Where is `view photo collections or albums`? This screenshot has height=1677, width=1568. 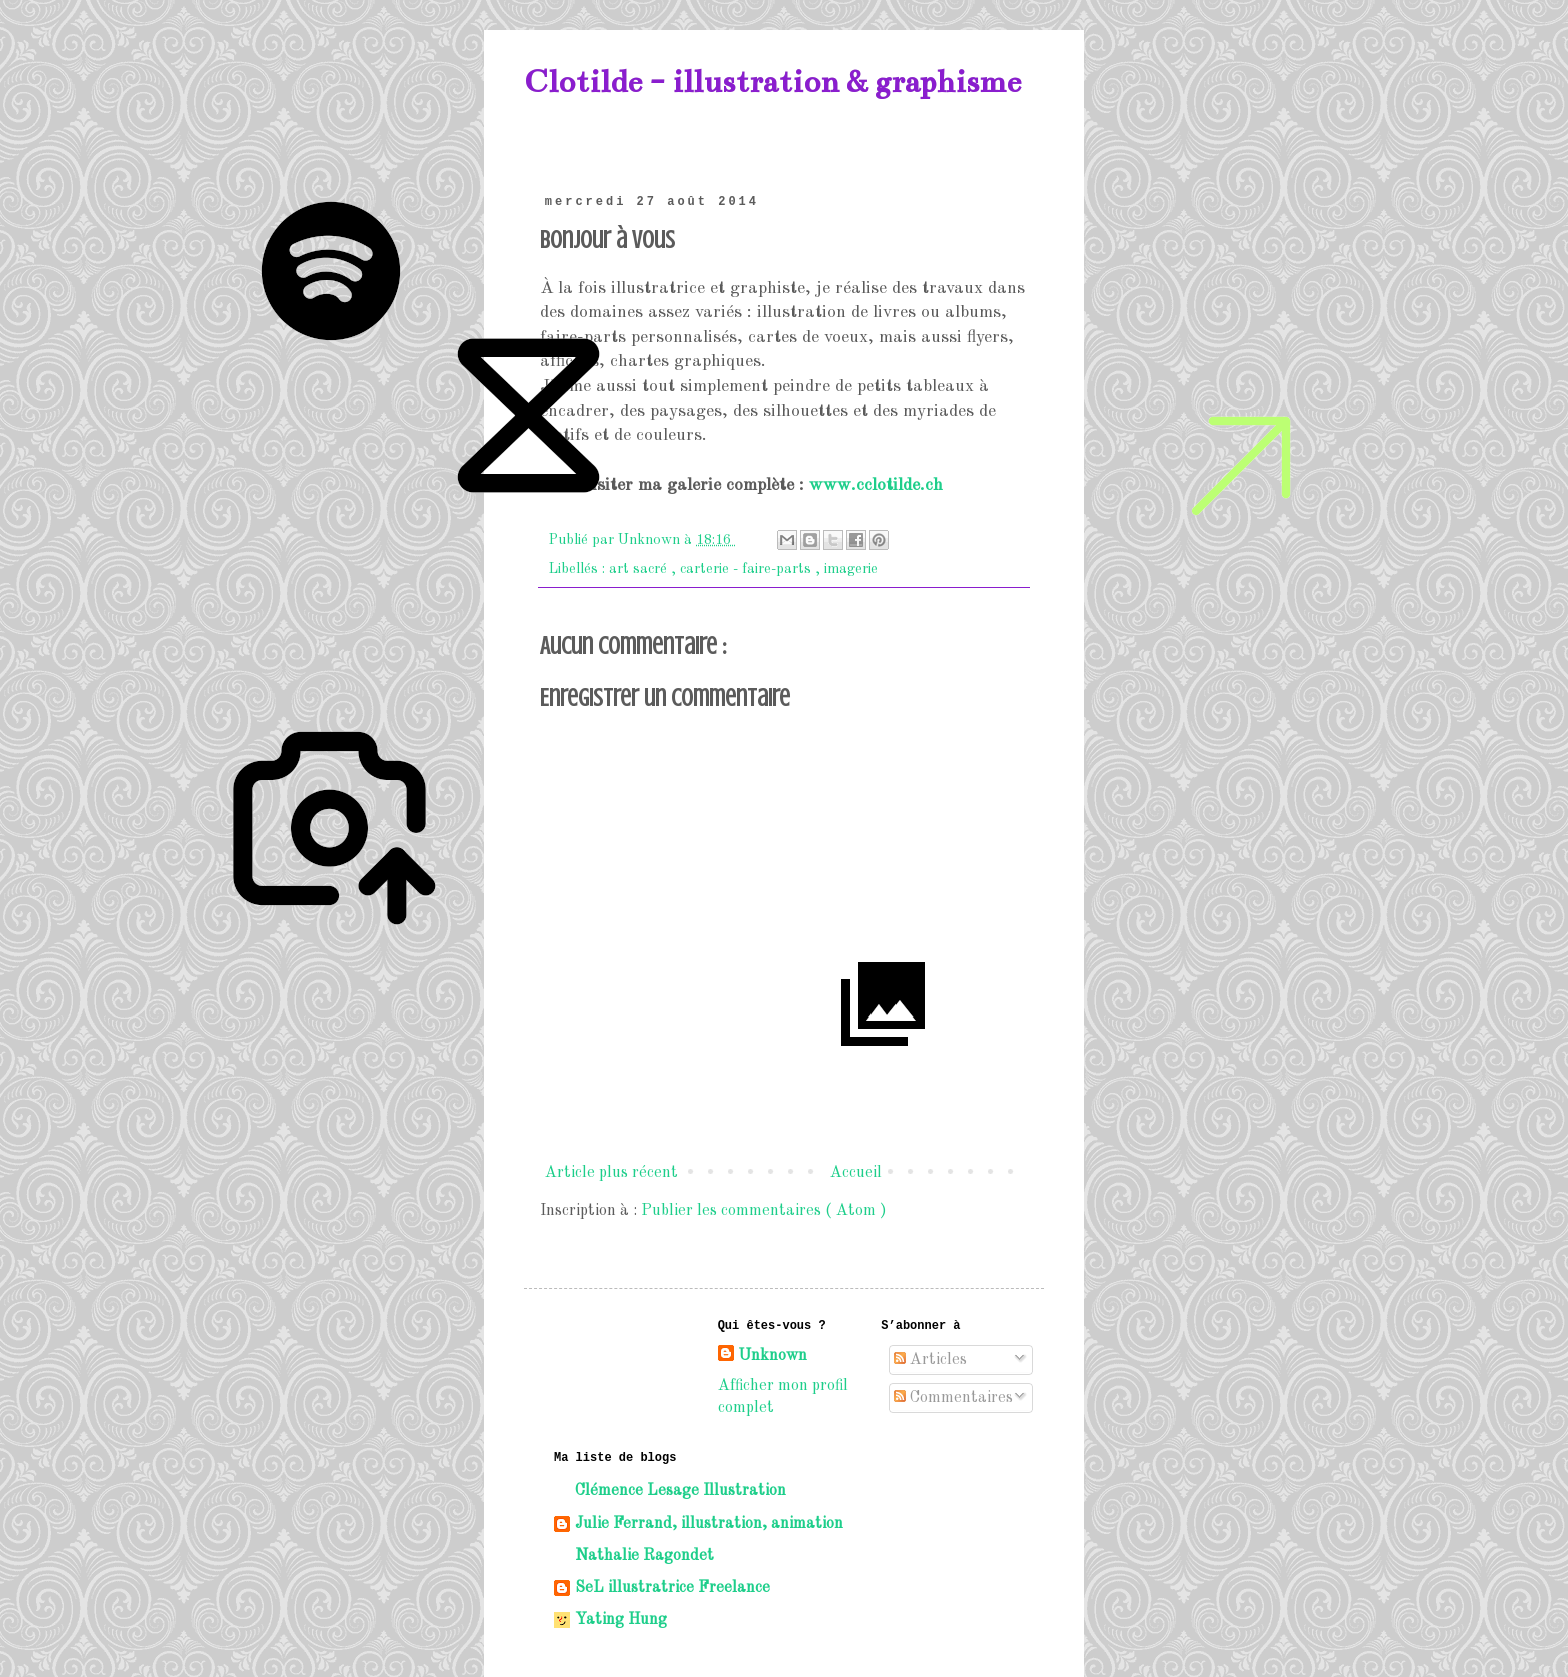 view photo collections or albums is located at coordinates (883, 1004).